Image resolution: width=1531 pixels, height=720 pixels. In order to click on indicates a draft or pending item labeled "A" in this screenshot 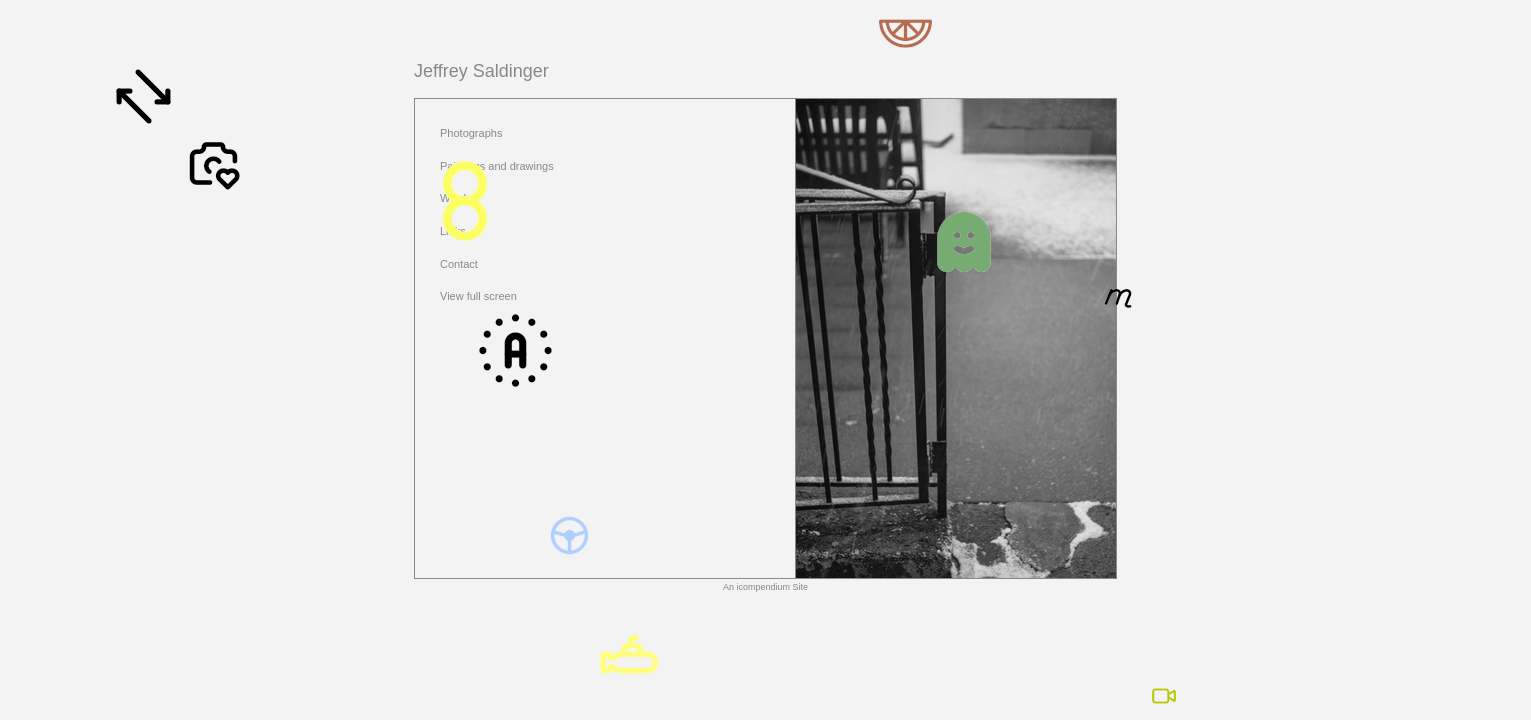, I will do `click(515, 350)`.